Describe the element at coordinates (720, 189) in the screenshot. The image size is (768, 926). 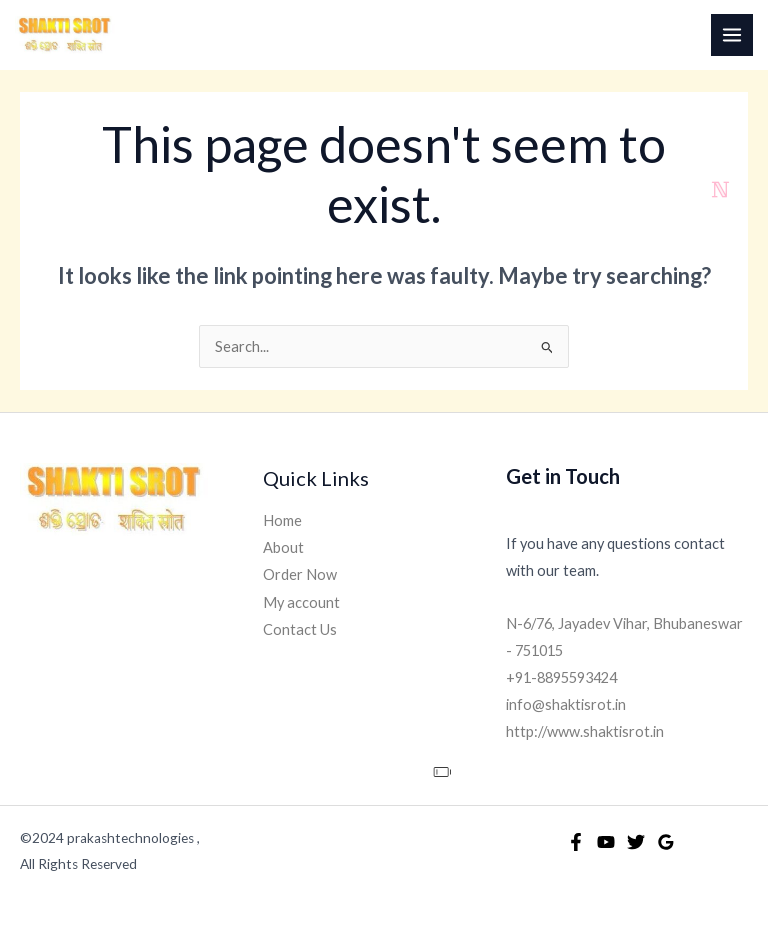
I see `open notion app` at that location.